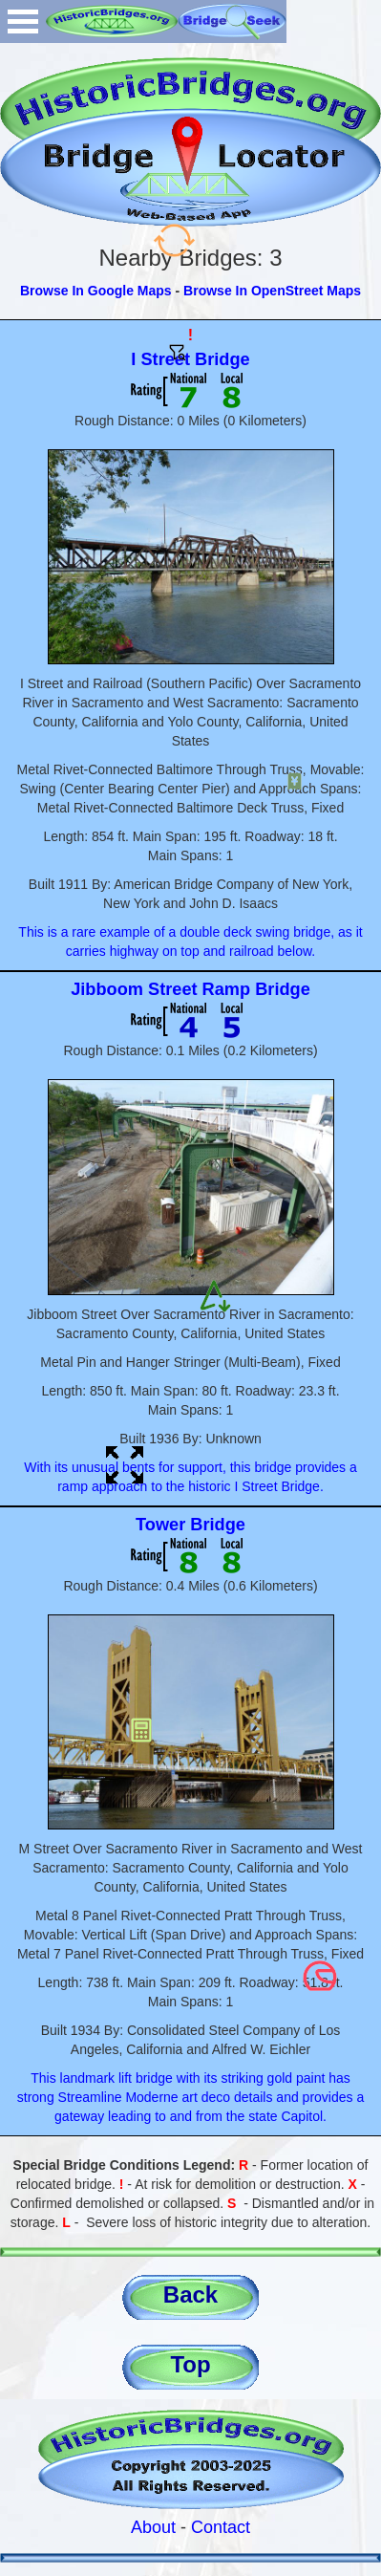 The height and width of the screenshot is (2576, 381). I want to click on open the calculator app, so click(141, 1730).